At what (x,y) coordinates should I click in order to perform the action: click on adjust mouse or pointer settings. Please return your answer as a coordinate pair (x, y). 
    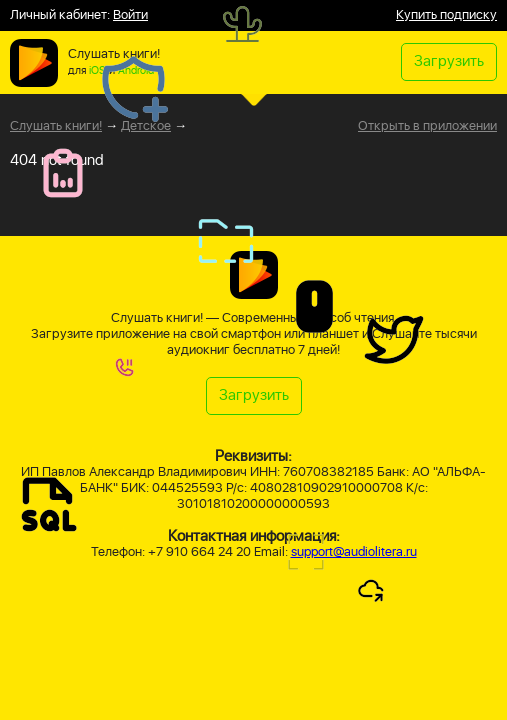
    Looking at the image, I should click on (314, 306).